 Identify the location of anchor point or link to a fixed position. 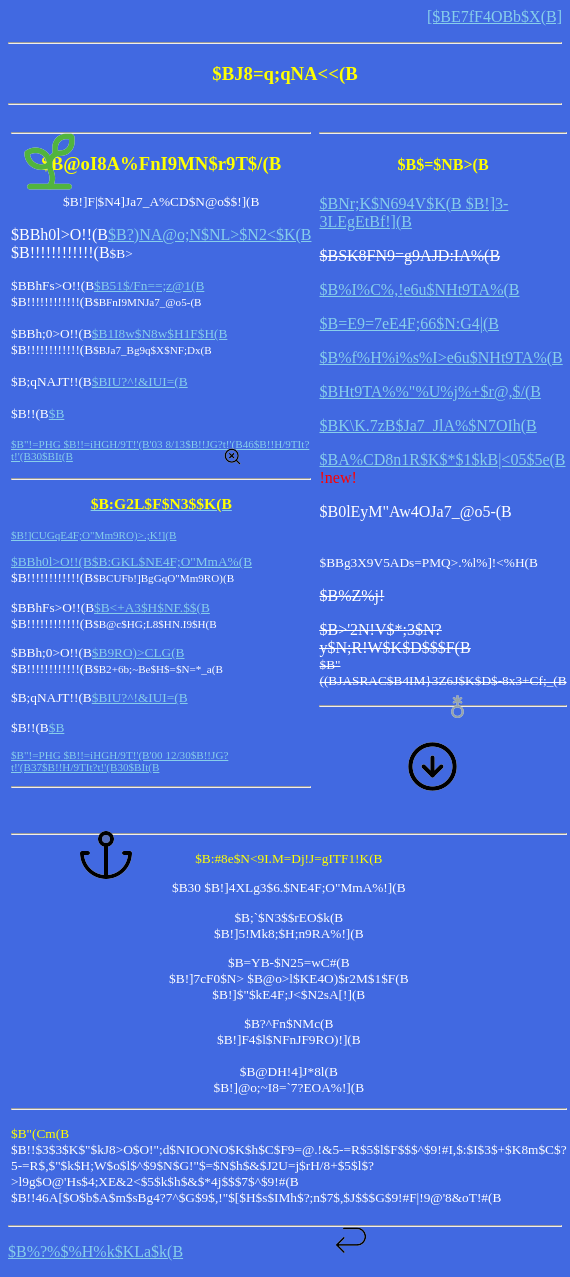
(106, 855).